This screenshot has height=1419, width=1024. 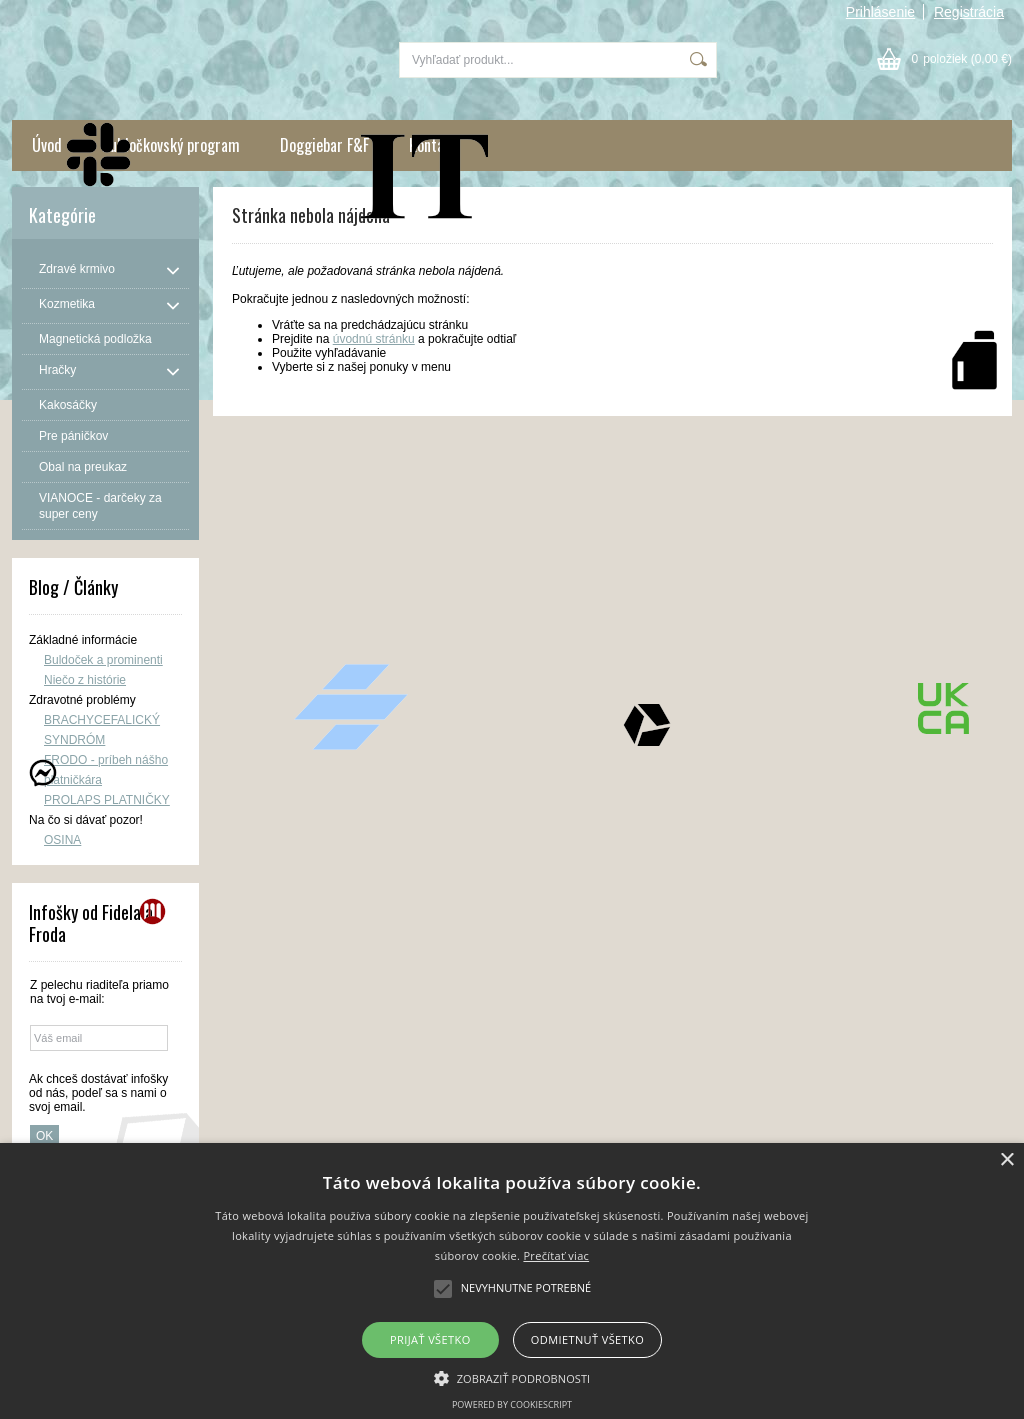 I want to click on mizuni brand logo, so click(x=152, y=911).